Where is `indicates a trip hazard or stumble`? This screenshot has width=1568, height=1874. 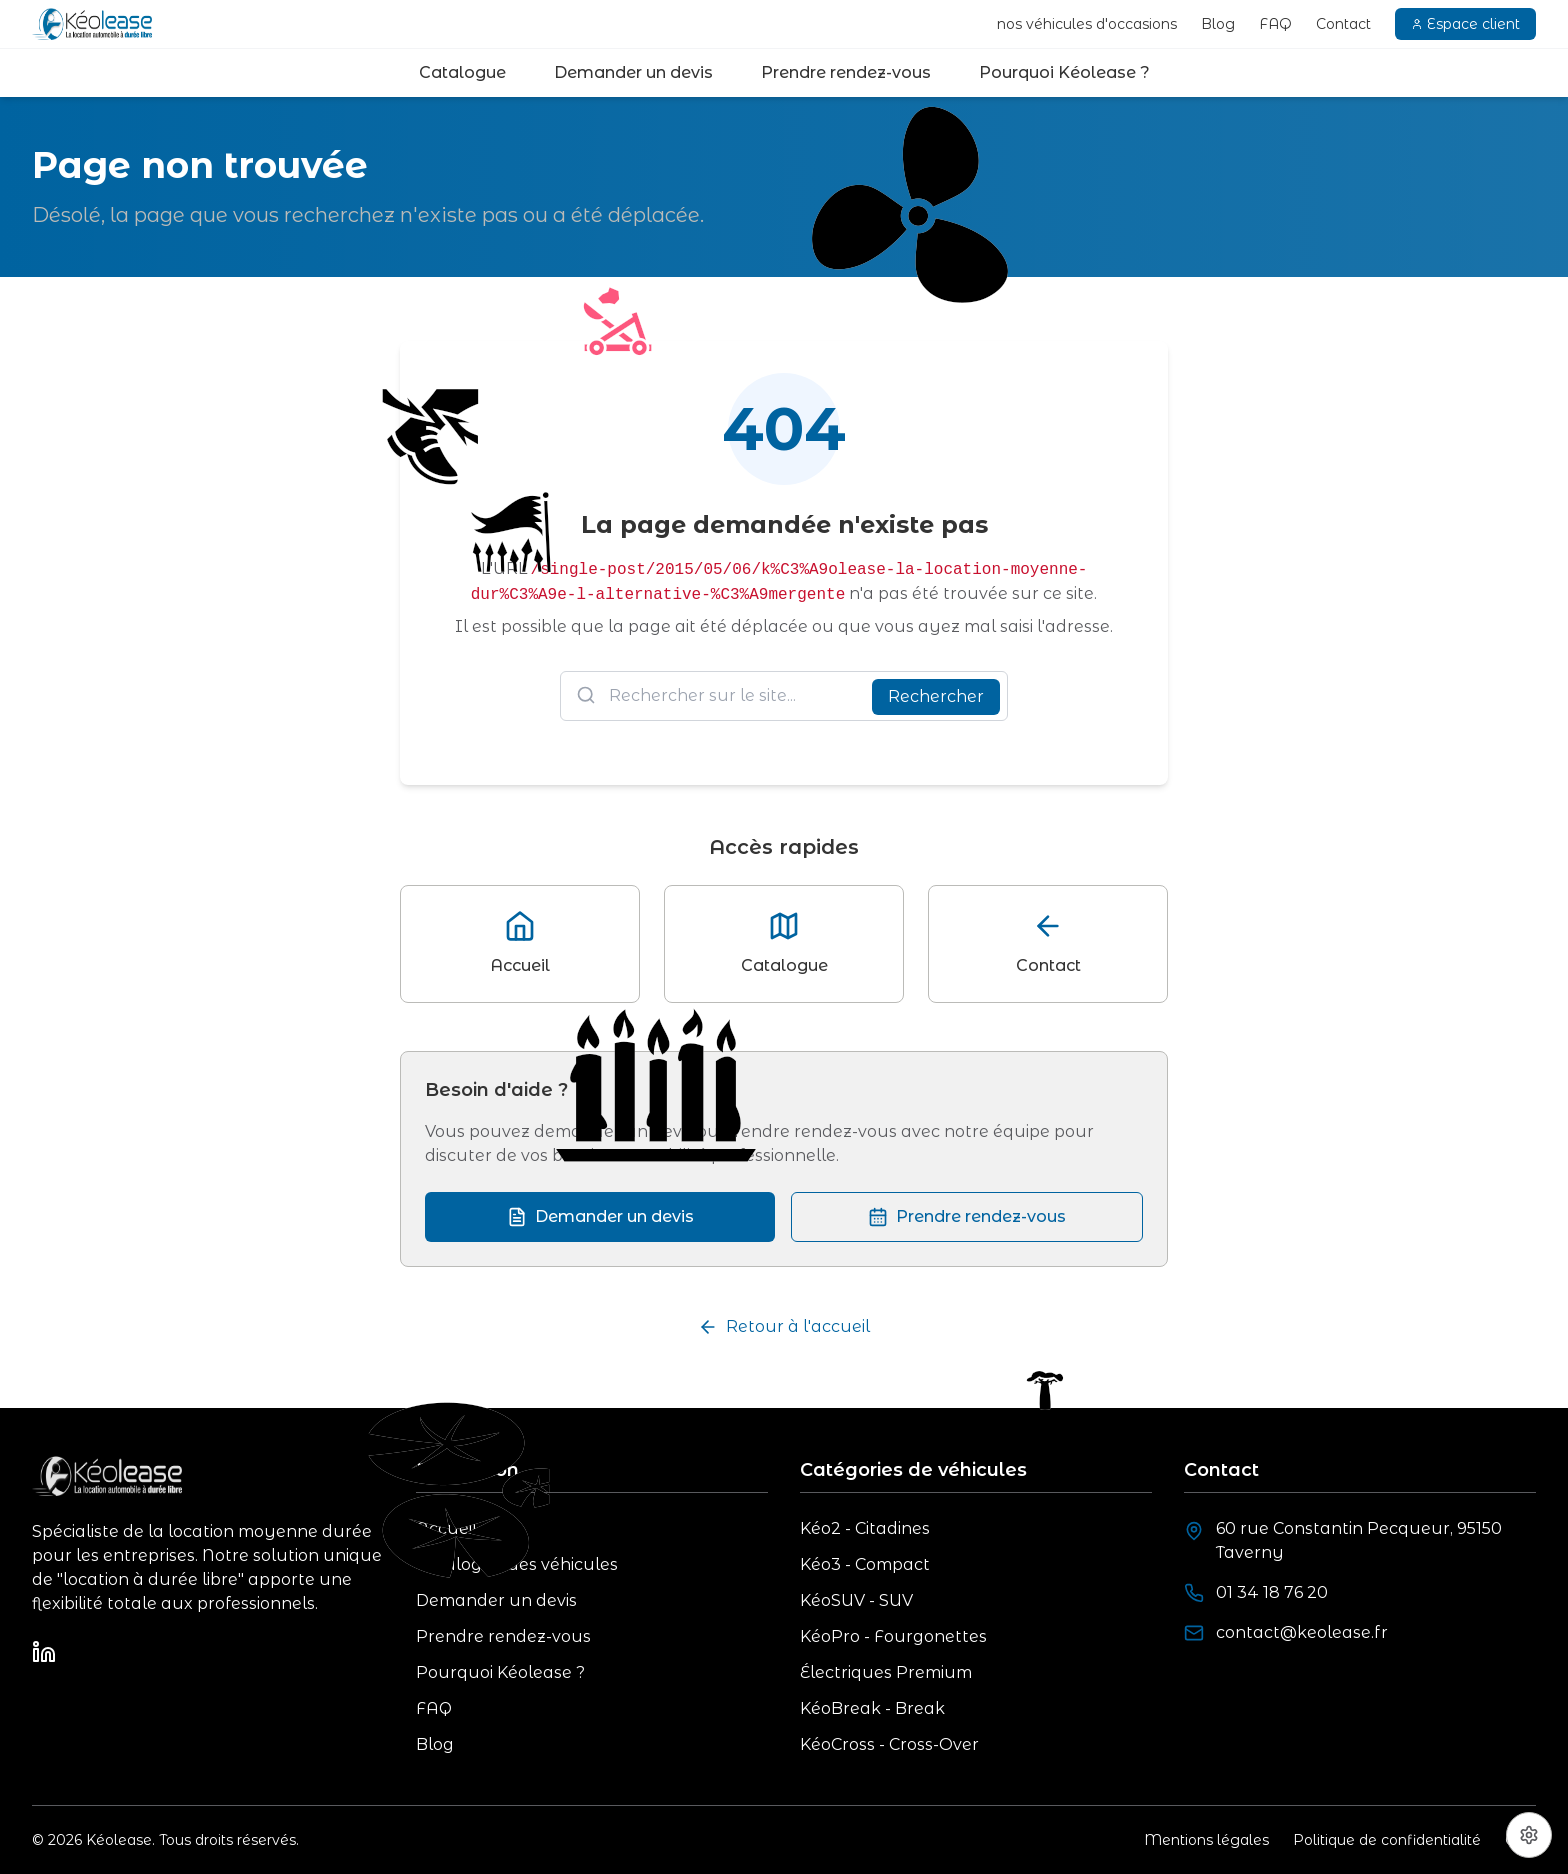
indicates a trip hazard or stumble is located at coordinates (430, 436).